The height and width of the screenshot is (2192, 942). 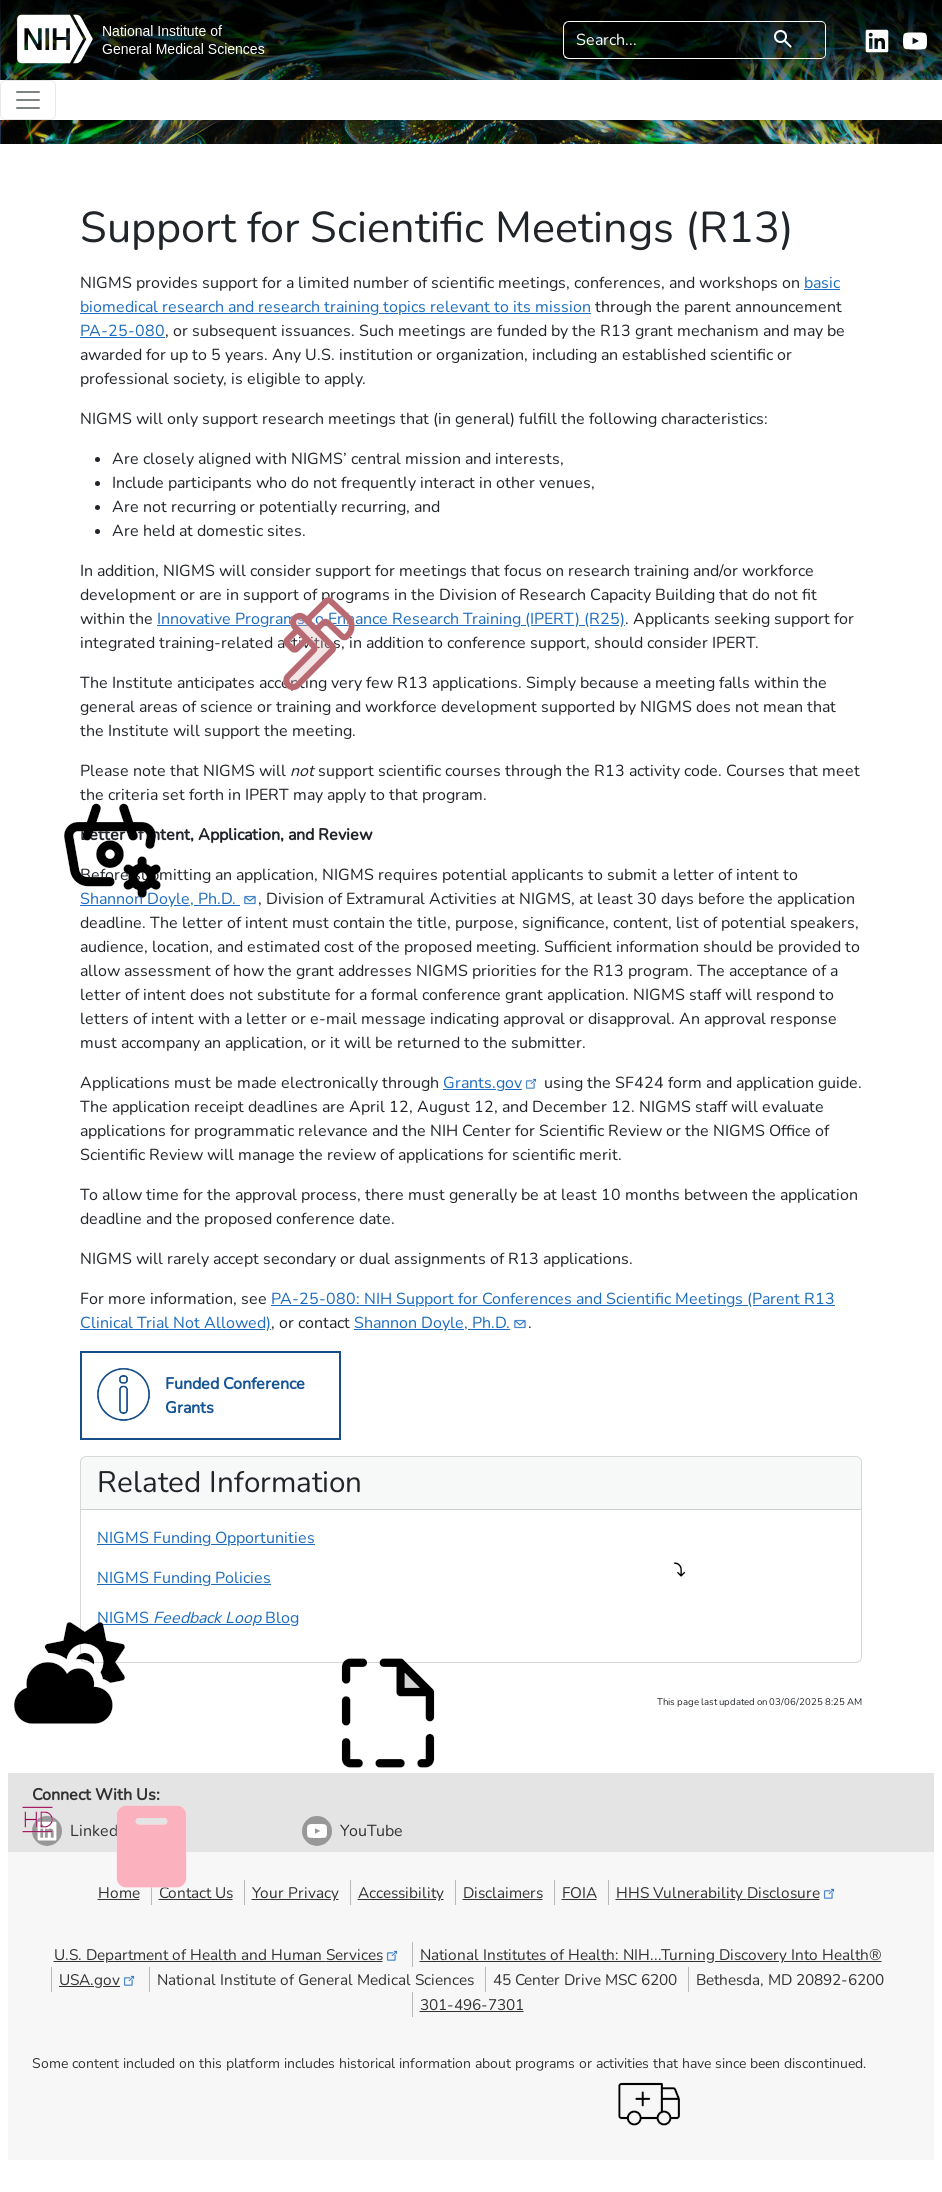 I want to click on access emergency medical services, so click(x=647, y=2101).